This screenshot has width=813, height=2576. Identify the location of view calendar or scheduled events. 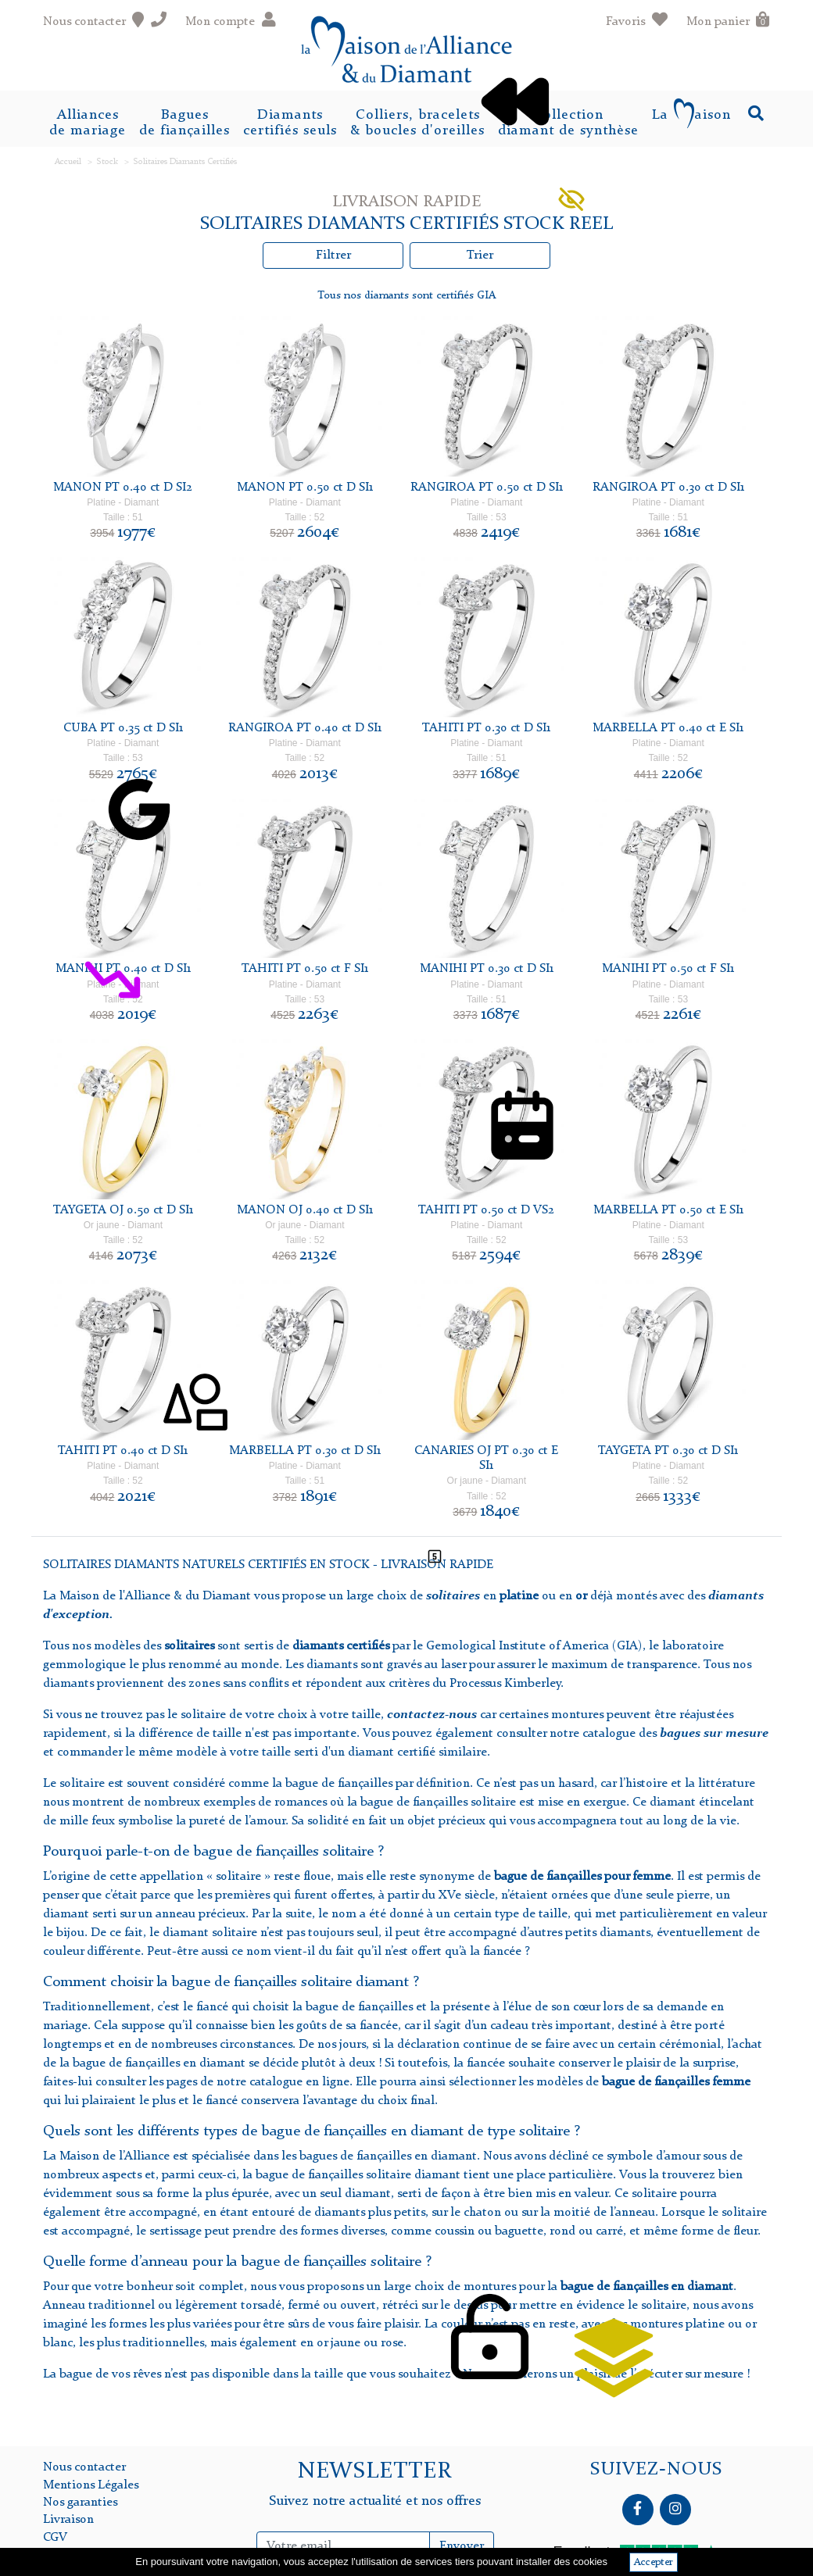
(522, 1125).